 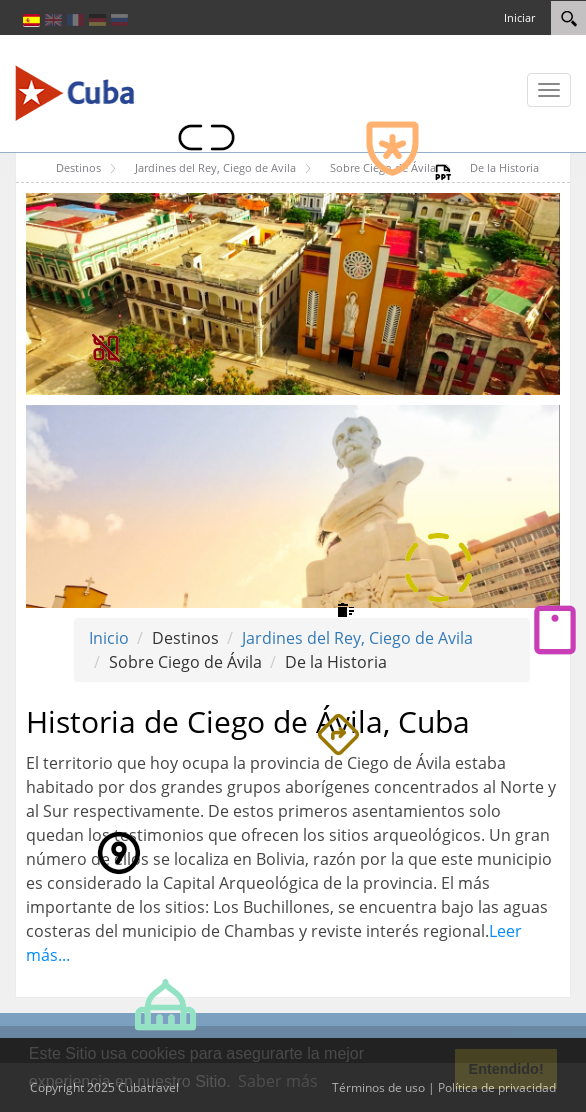 I want to click on disable layout view, so click(x=106, y=348).